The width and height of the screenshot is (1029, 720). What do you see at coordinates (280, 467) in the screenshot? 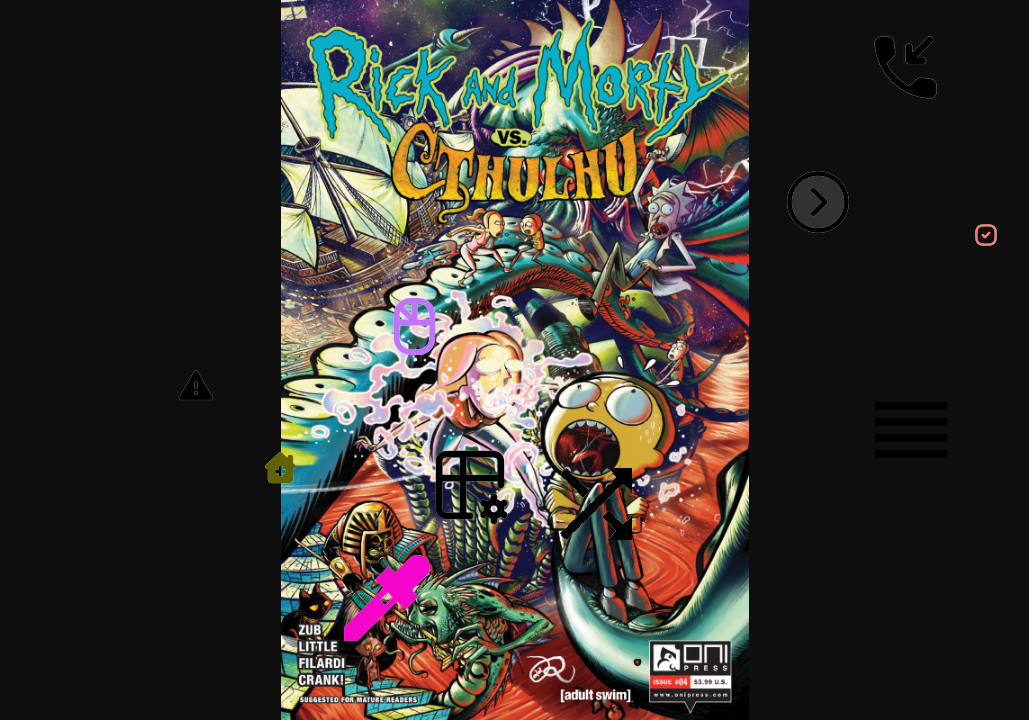
I see `access medical or healthcare services` at bounding box center [280, 467].